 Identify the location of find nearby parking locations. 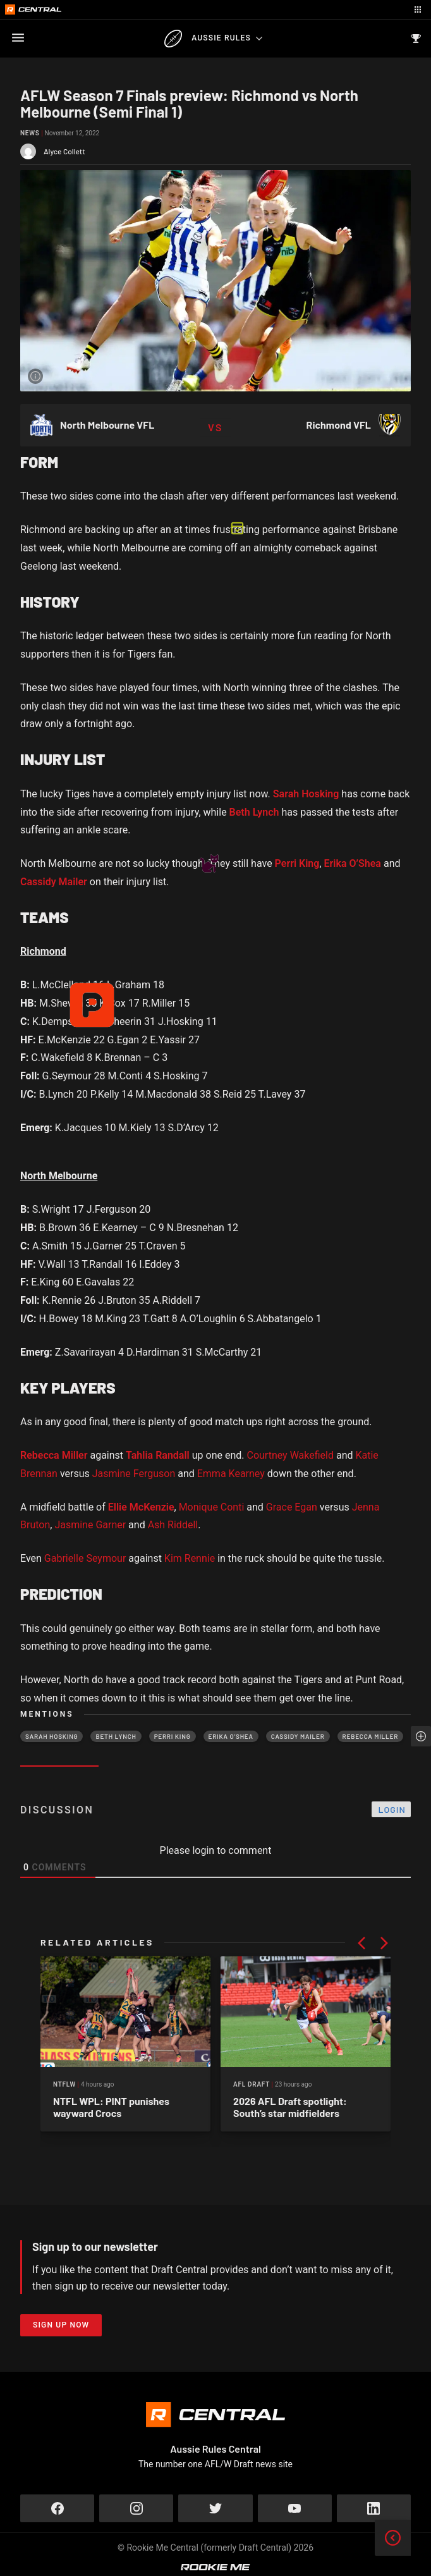
(92, 1005).